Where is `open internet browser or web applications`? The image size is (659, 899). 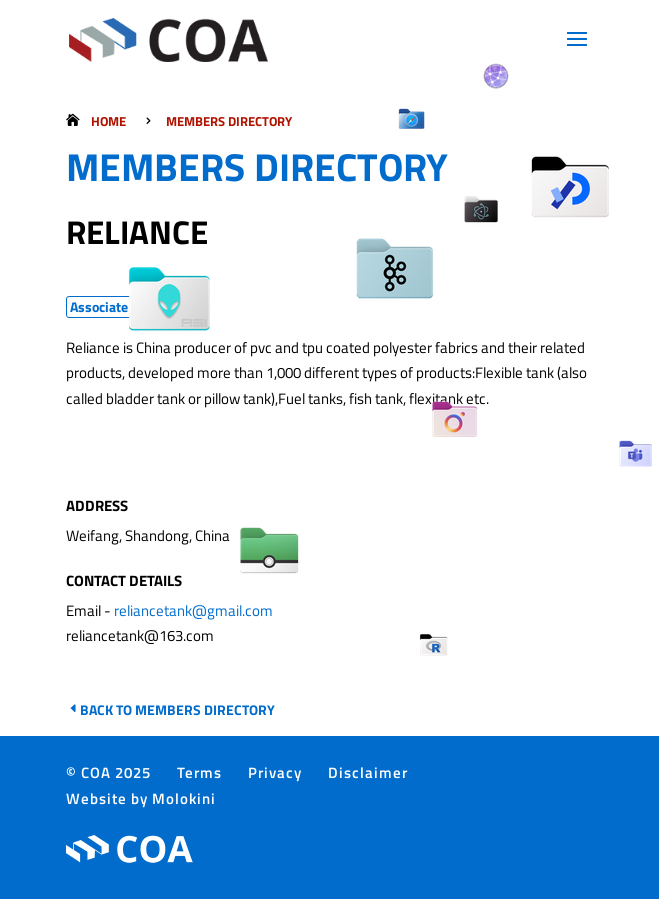 open internet browser or web applications is located at coordinates (496, 76).